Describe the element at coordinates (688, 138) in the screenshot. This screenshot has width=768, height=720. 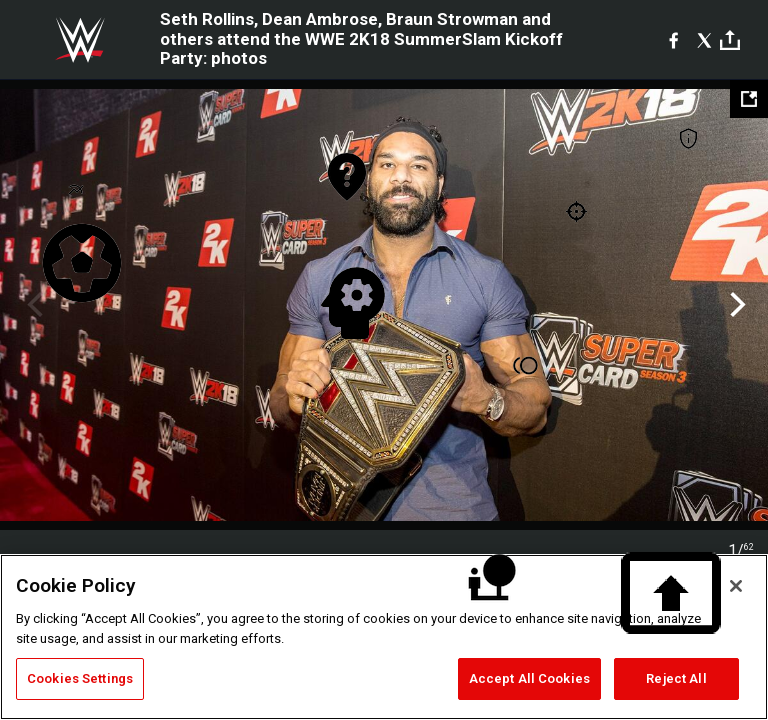
I see `view privacy policy or security information` at that location.